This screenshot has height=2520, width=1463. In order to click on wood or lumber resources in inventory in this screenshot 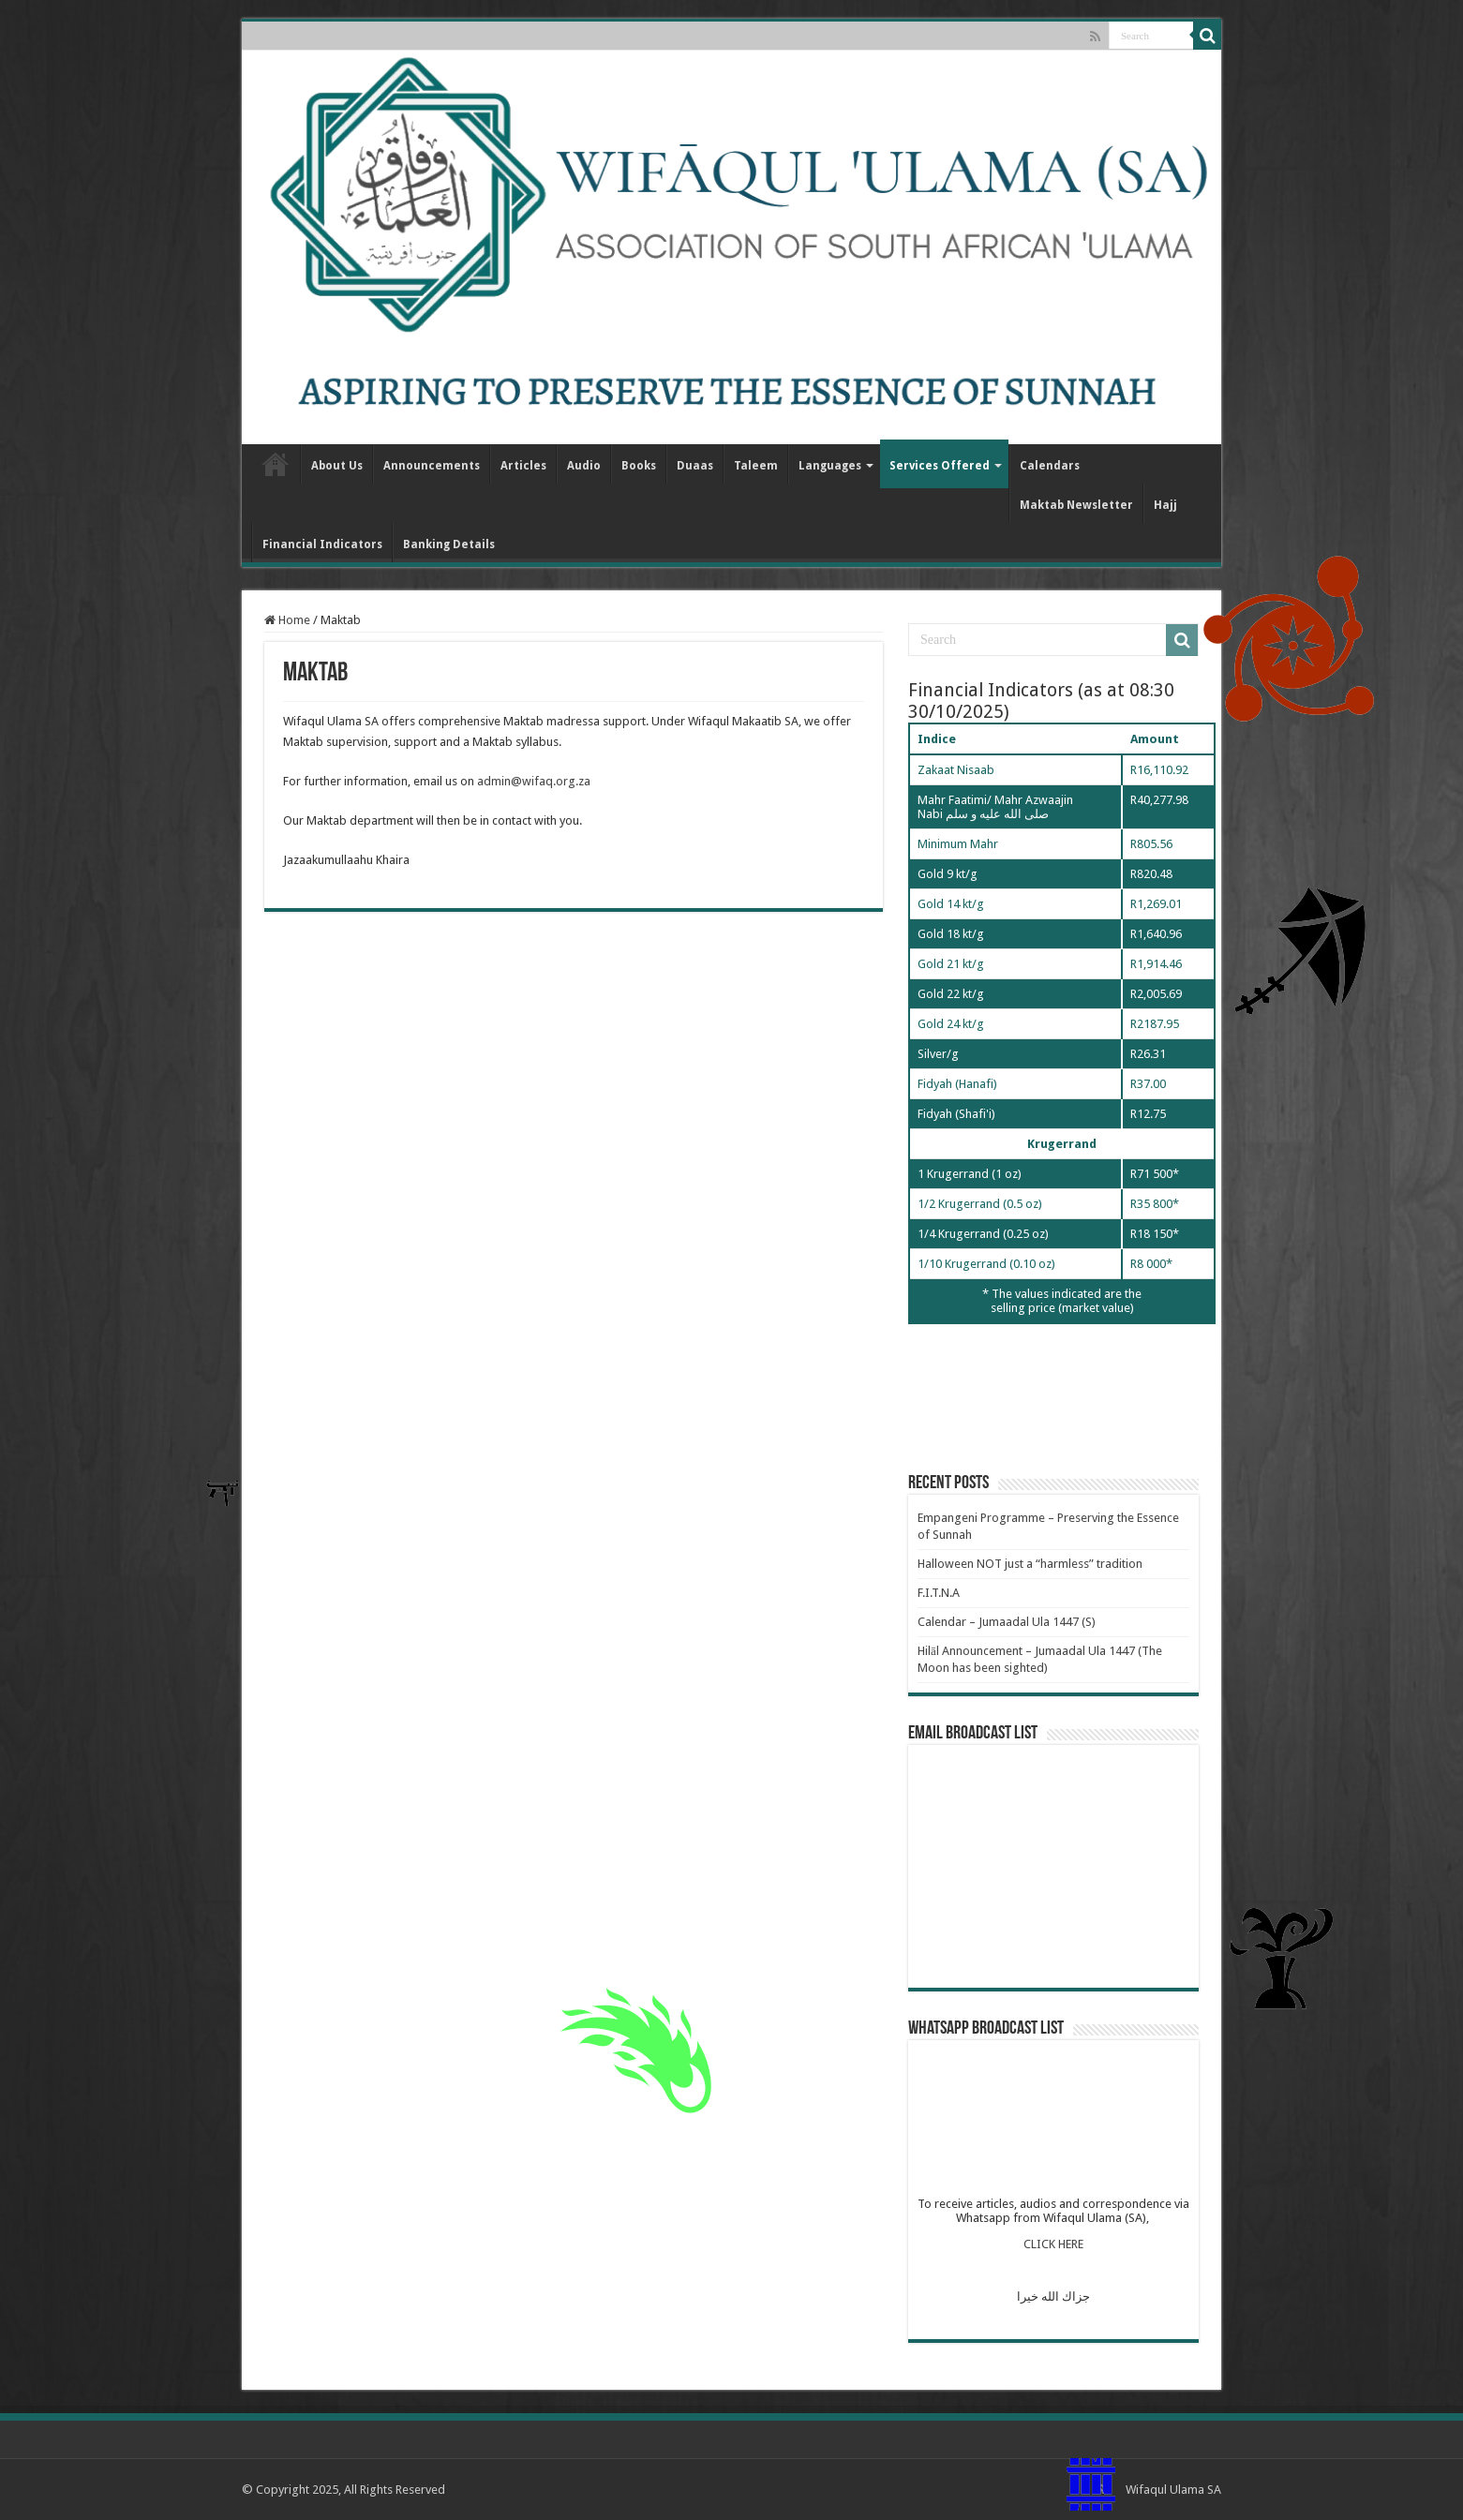, I will do `click(1091, 2484)`.